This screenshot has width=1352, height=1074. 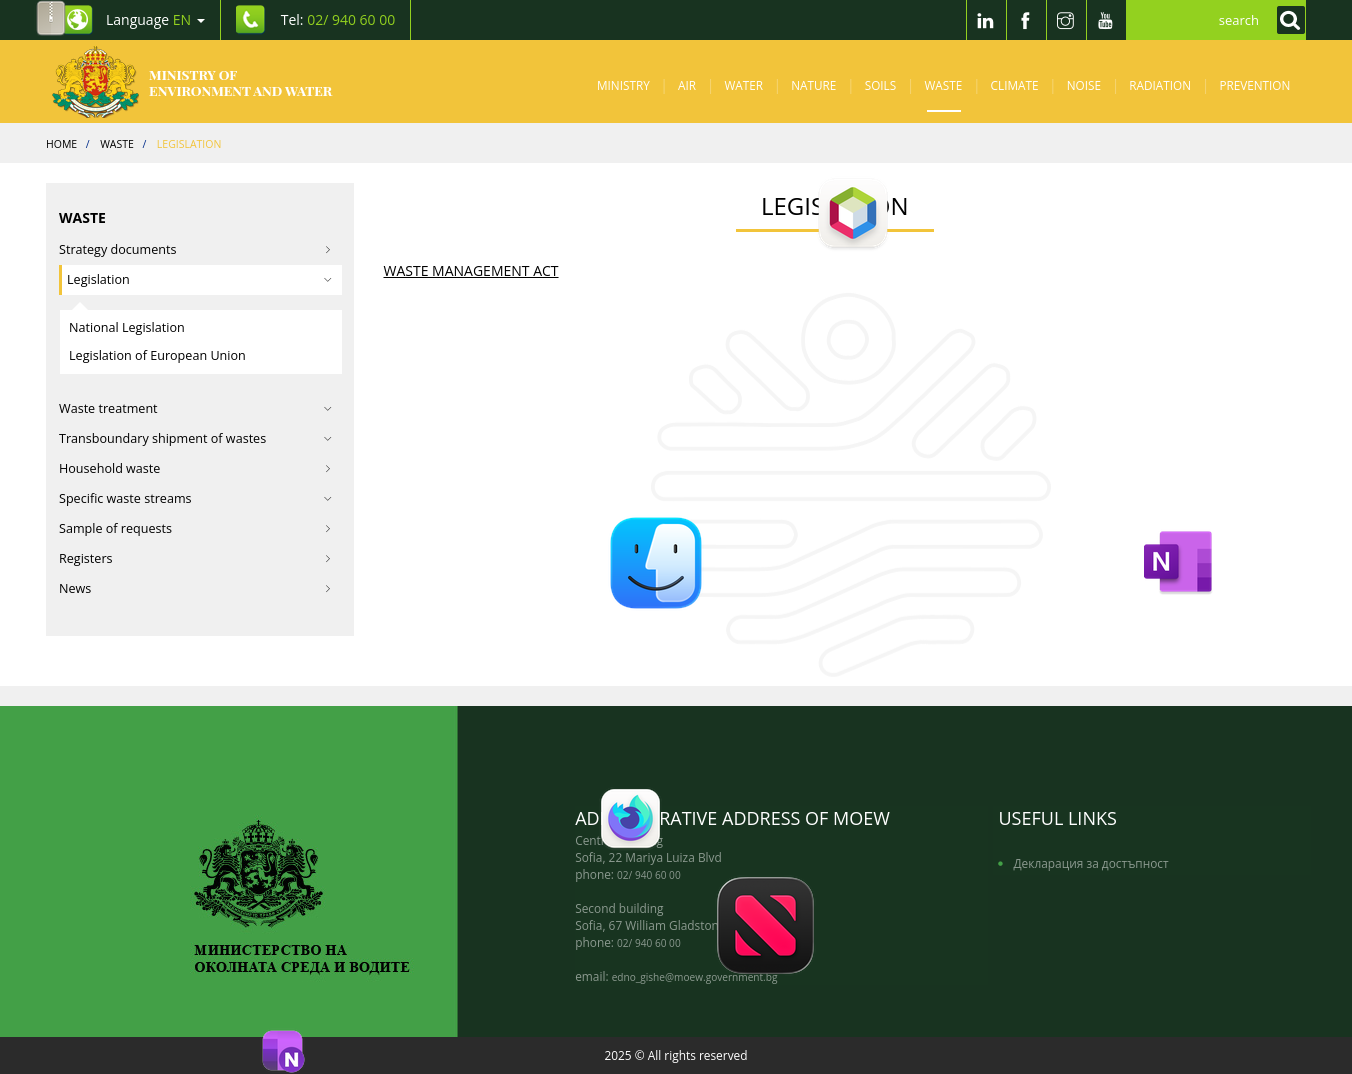 What do you see at coordinates (630, 818) in the screenshot?
I see `open firefox nightly browser` at bounding box center [630, 818].